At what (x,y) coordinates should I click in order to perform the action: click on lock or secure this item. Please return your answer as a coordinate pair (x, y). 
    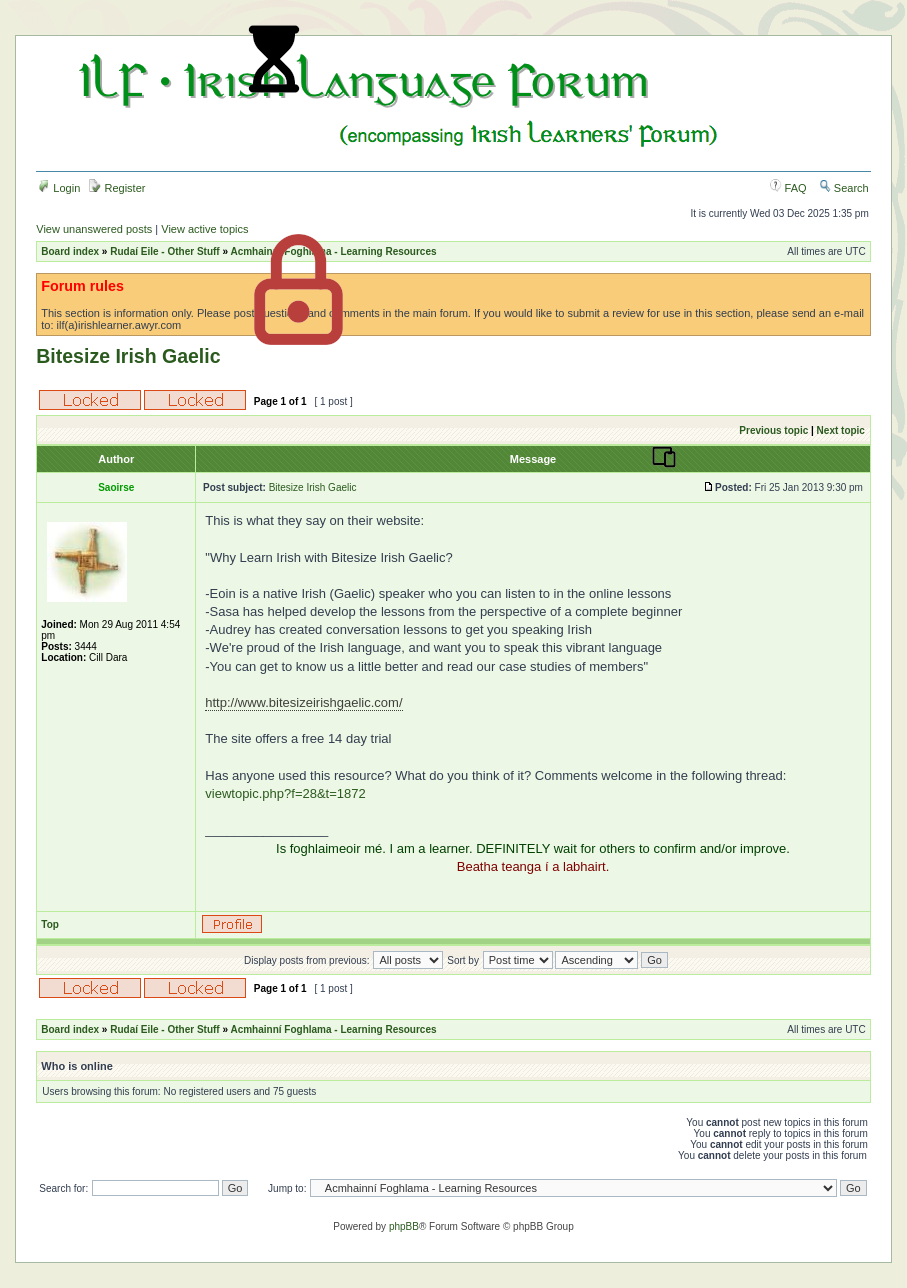
    Looking at the image, I should click on (298, 289).